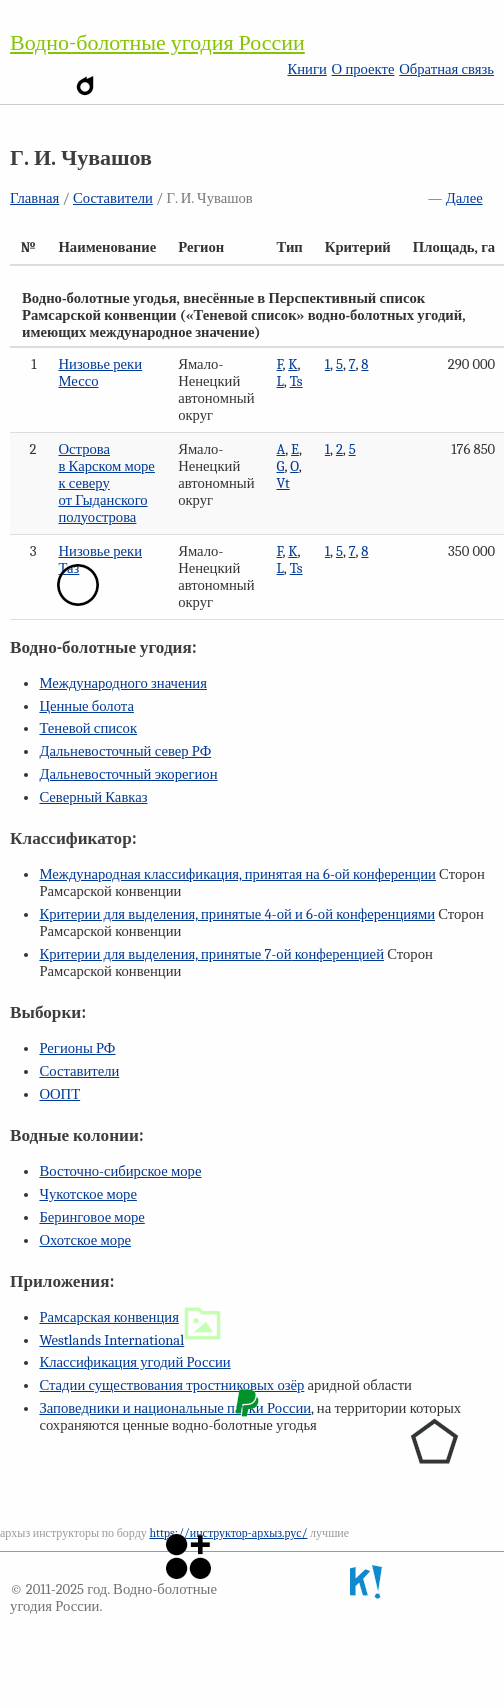 Image resolution: width=504 pixels, height=1707 pixels. What do you see at coordinates (78, 585) in the screenshot?
I see `conventional commits project logo` at bounding box center [78, 585].